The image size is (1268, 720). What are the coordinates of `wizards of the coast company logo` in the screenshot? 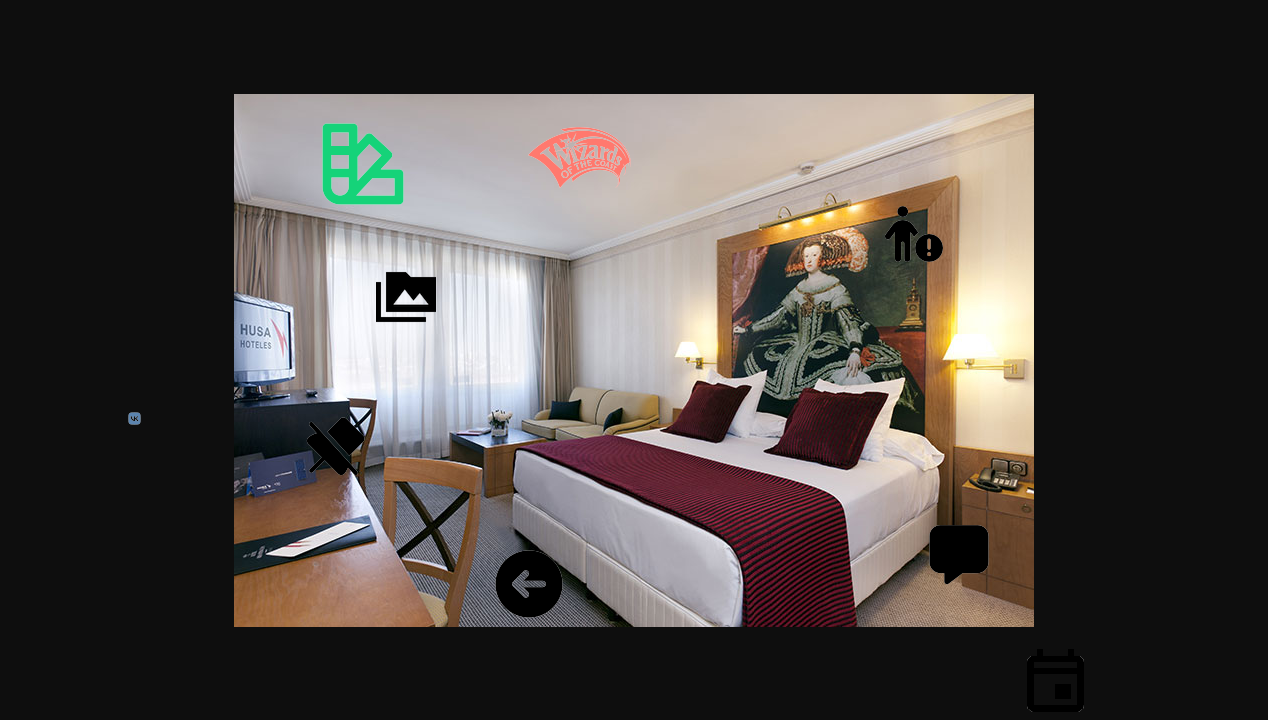 It's located at (579, 157).